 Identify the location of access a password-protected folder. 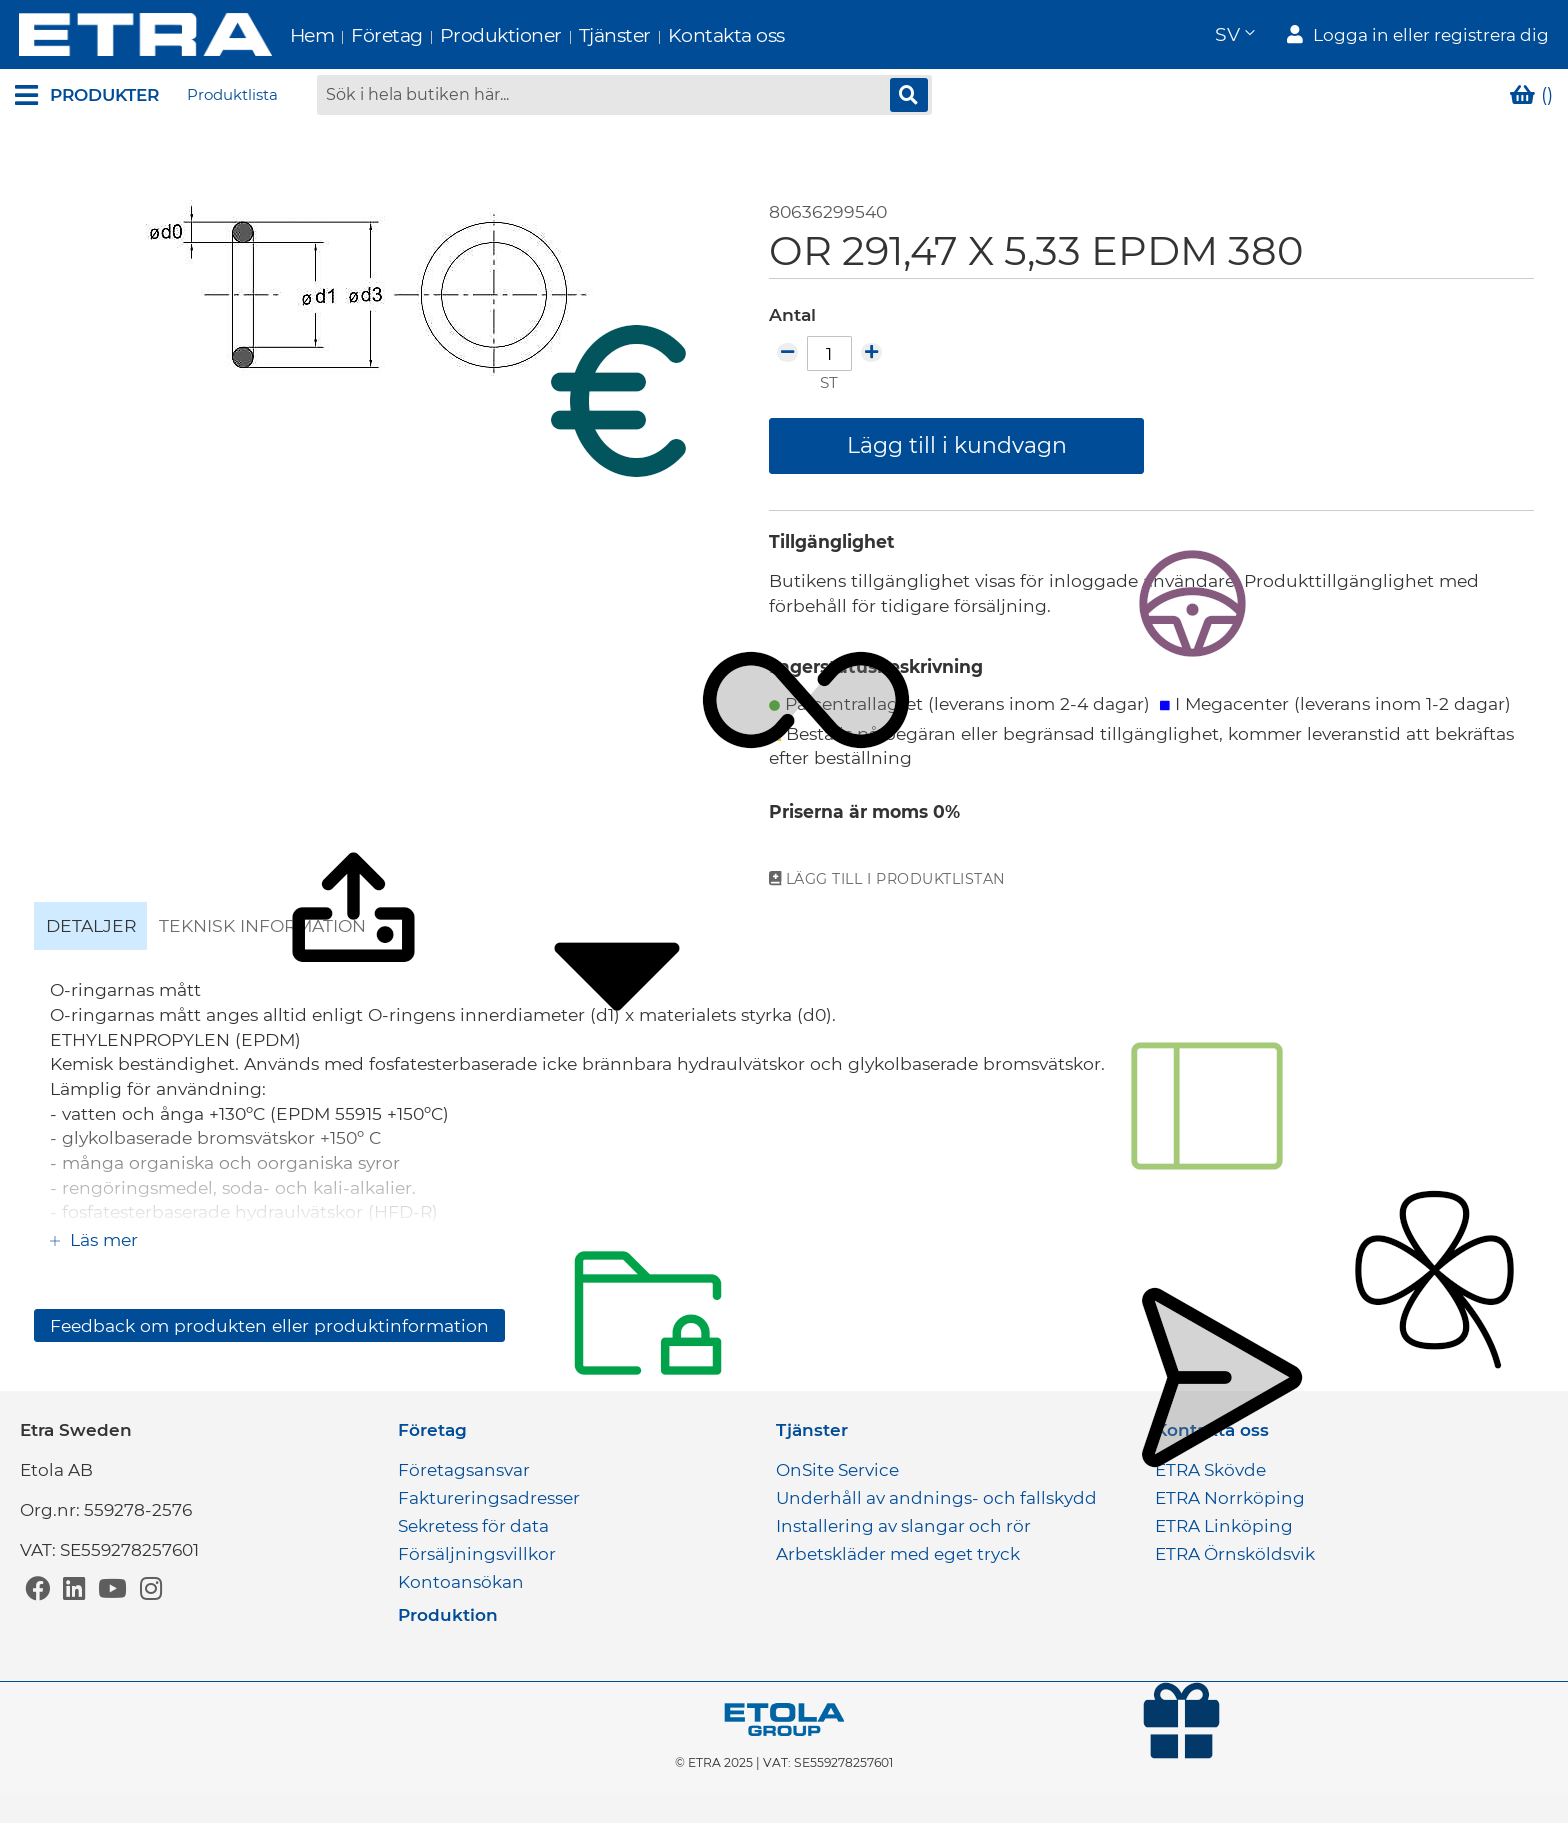
(648, 1313).